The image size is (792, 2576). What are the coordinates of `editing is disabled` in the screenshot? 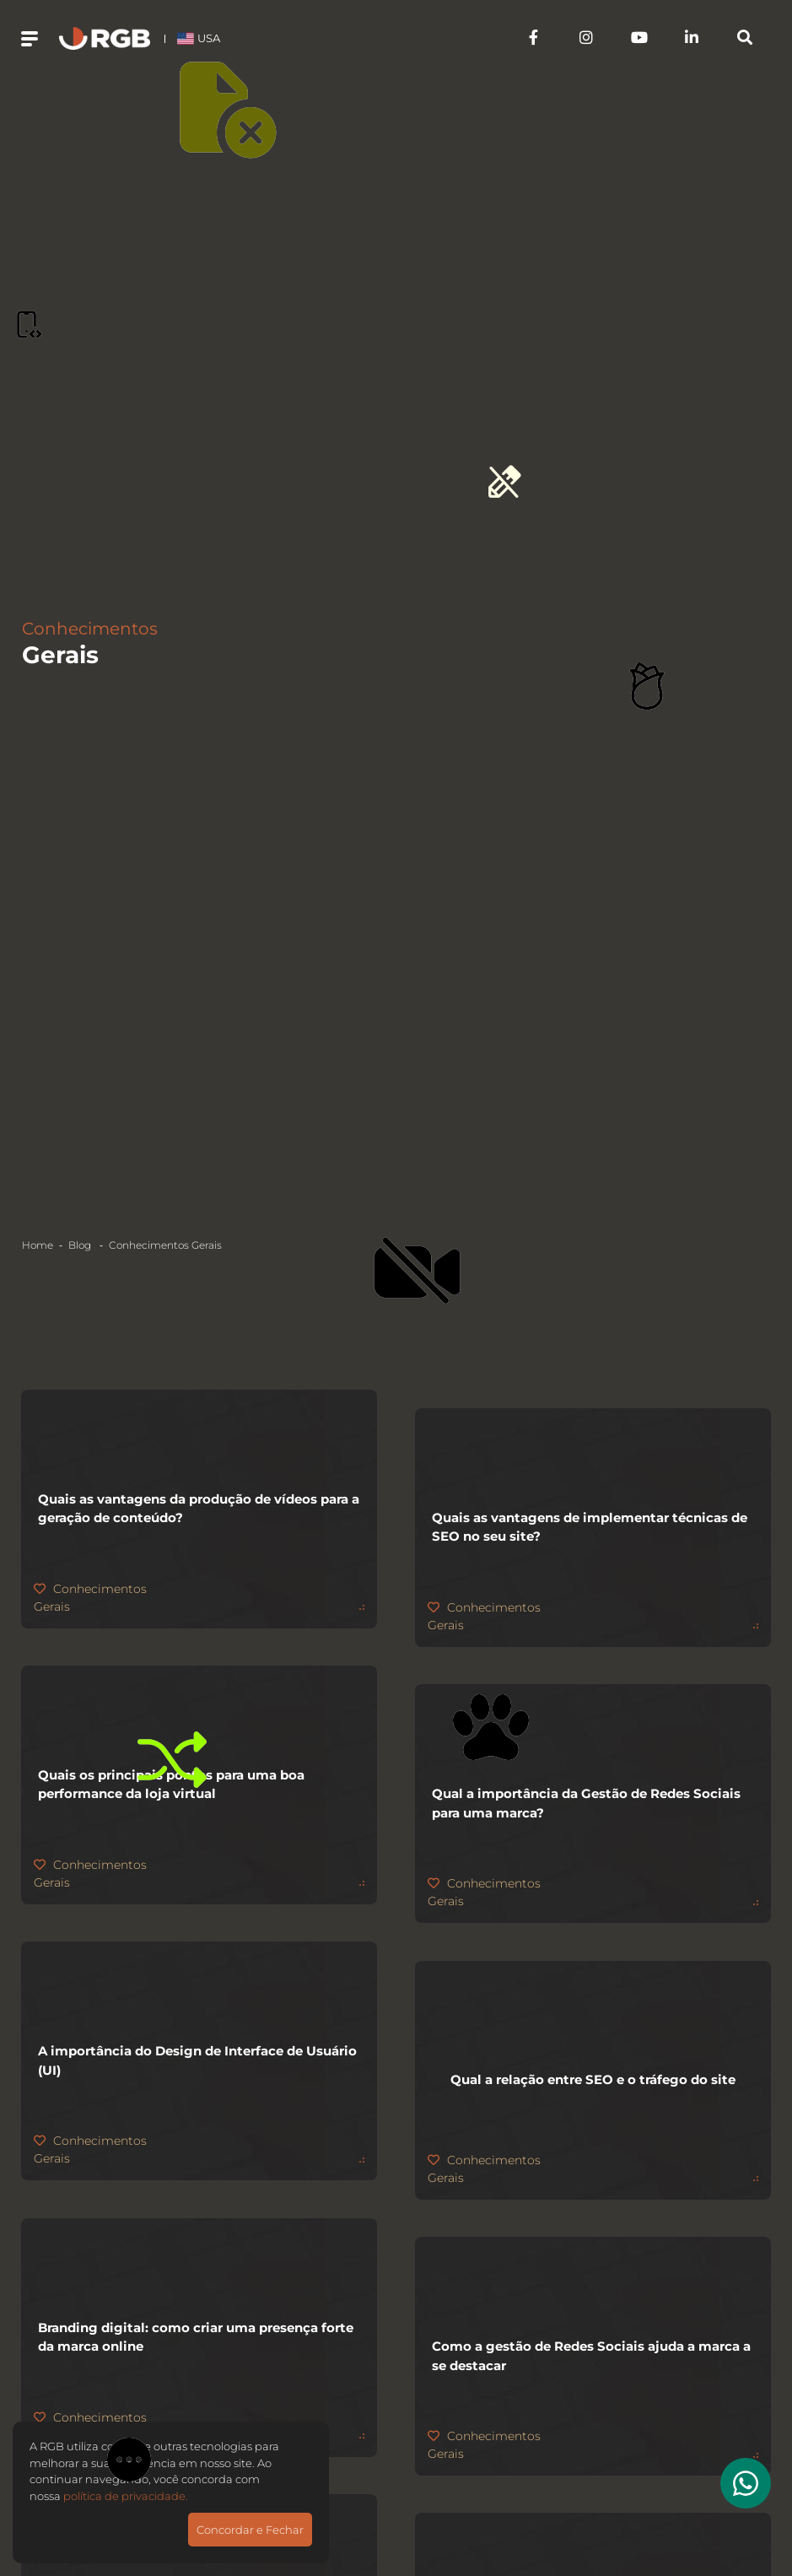 It's located at (504, 482).